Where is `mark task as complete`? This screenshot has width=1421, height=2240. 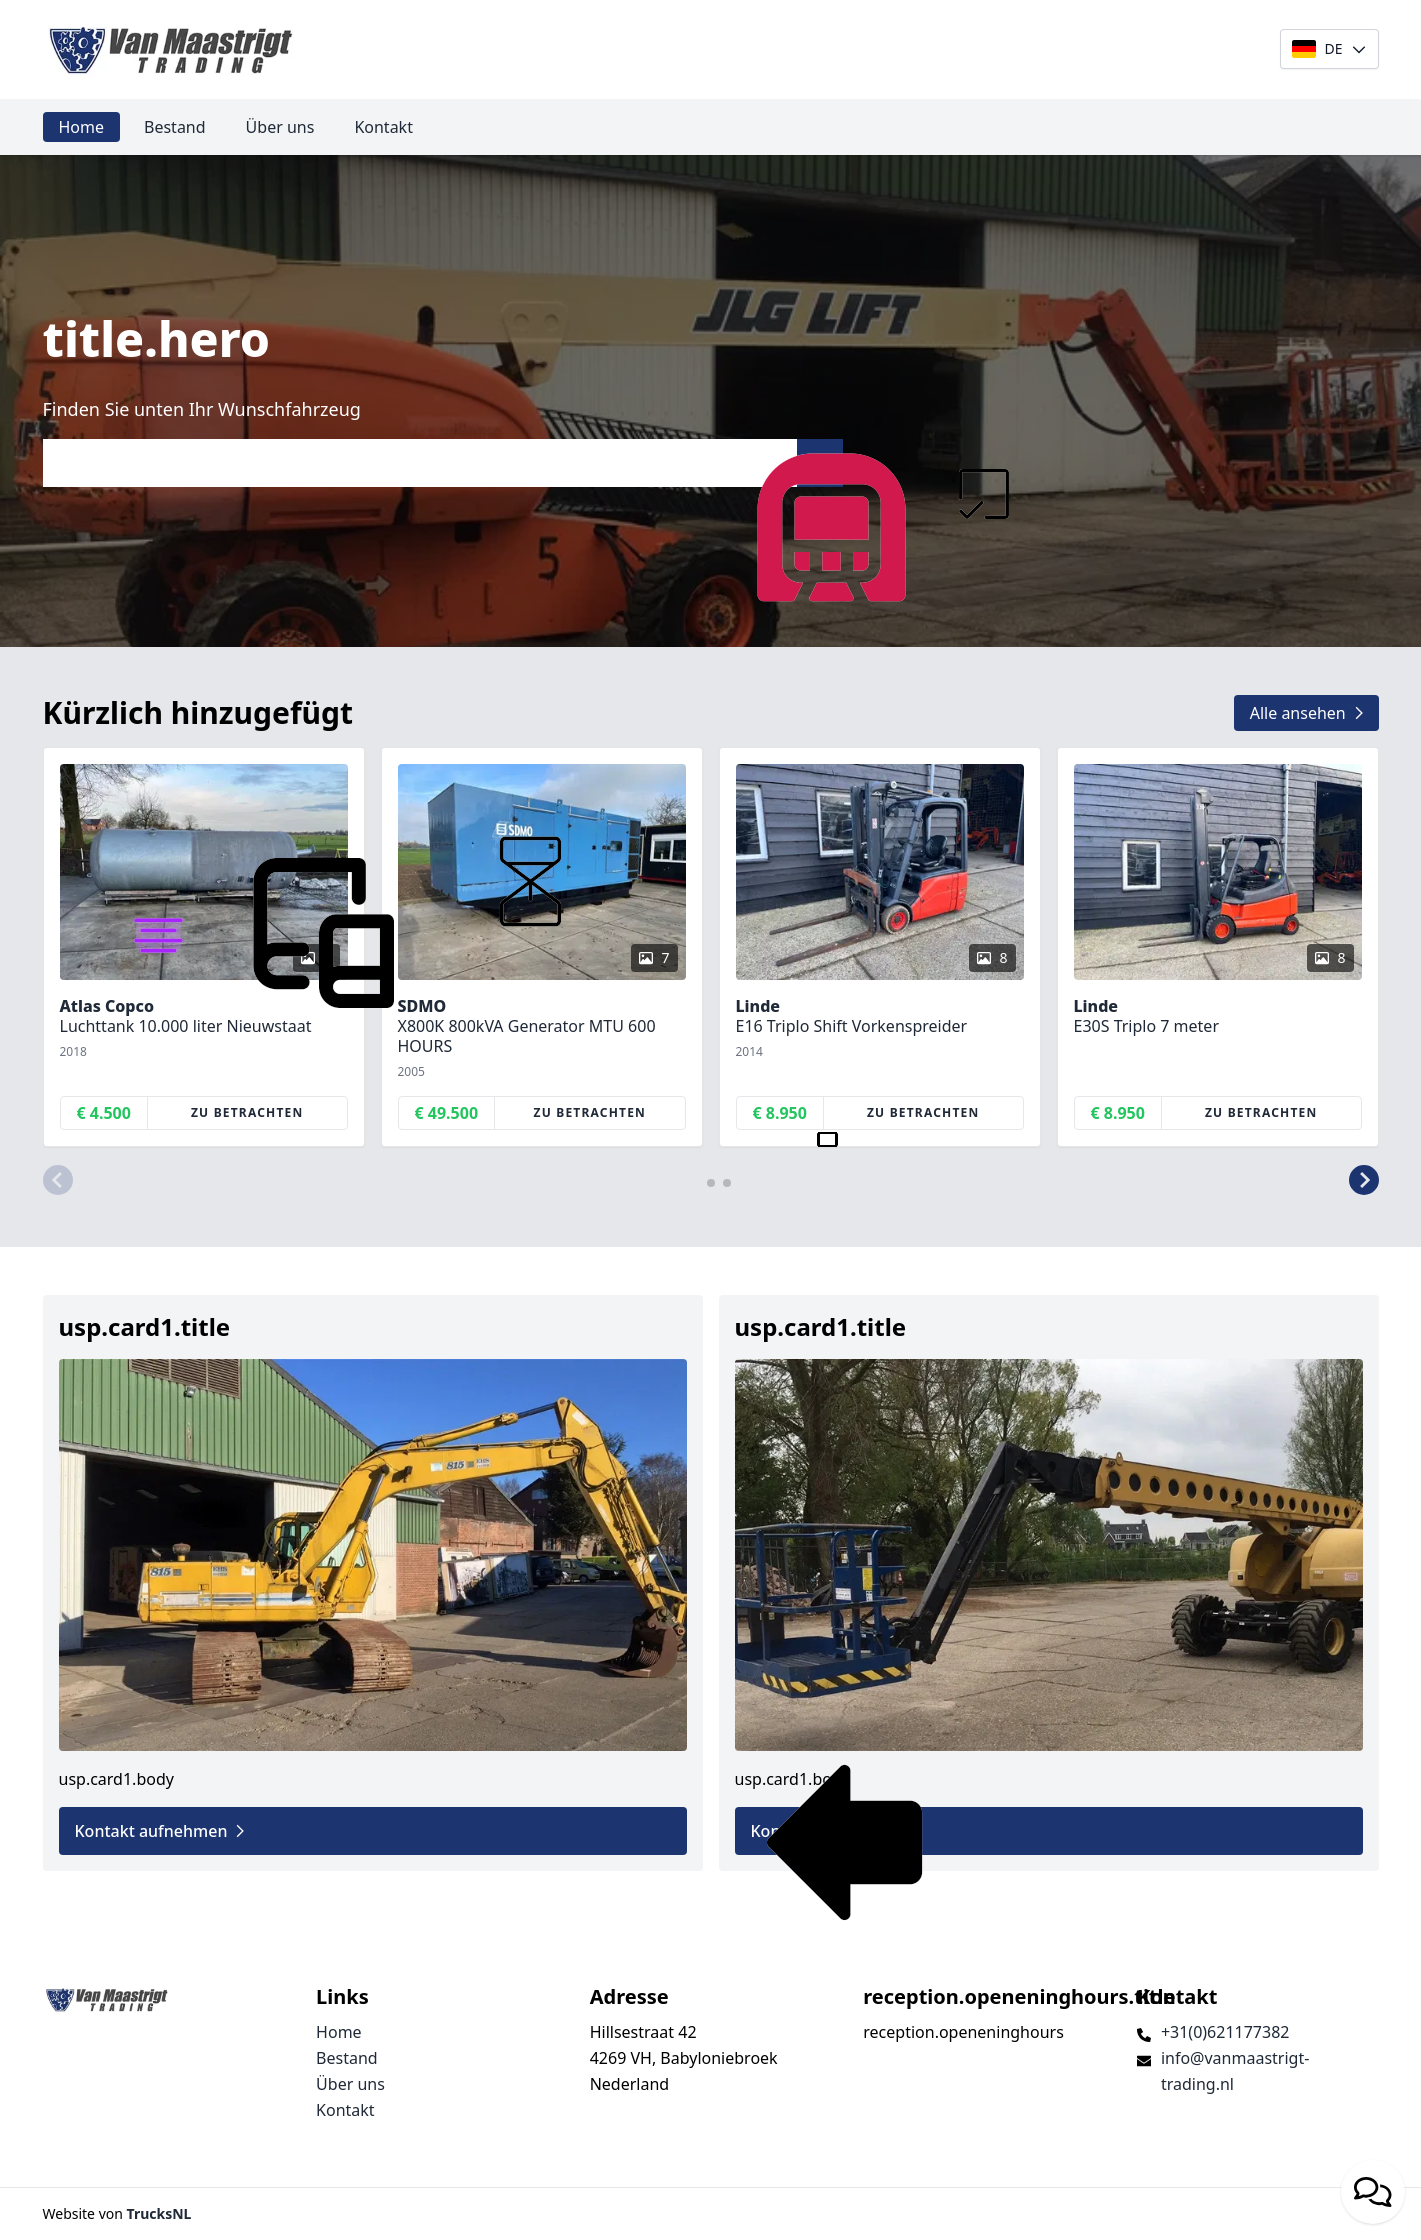 mark task as complete is located at coordinates (984, 494).